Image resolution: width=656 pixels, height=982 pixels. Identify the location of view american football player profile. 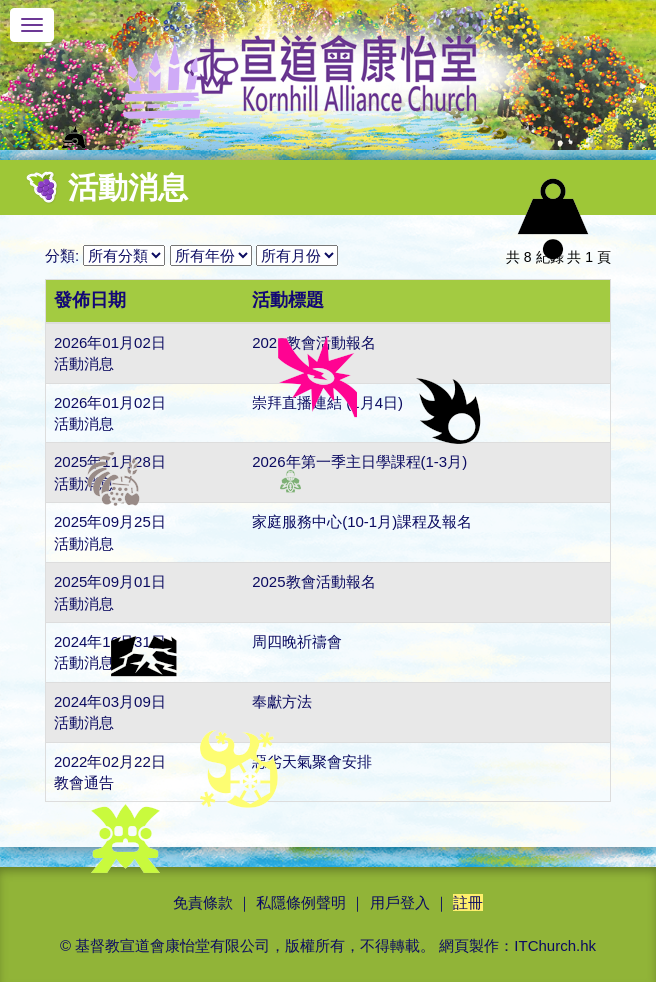
(290, 480).